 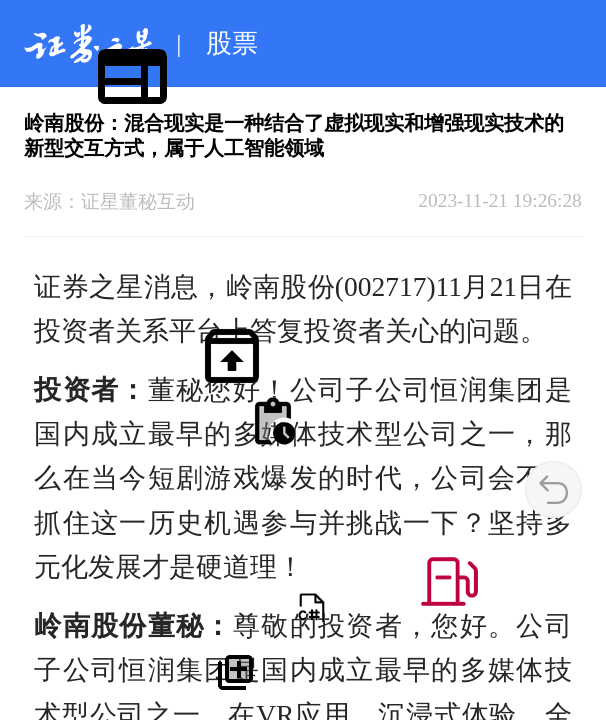 I want to click on unarchive or restore an item, so click(x=232, y=356).